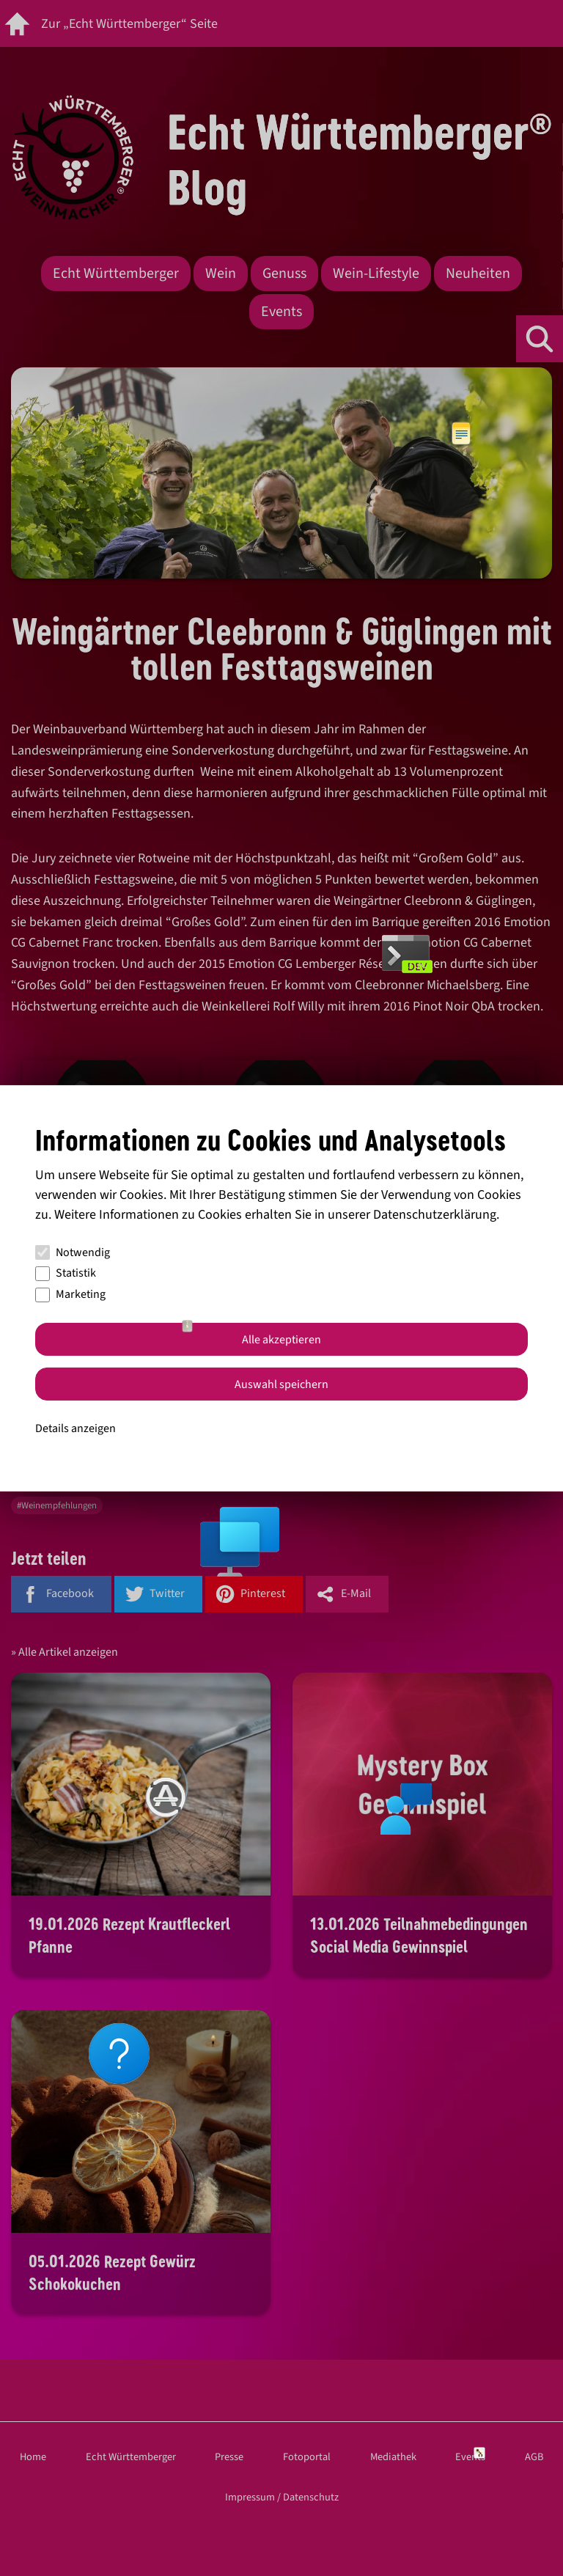  I want to click on access help or support information, so click(119, 2053).